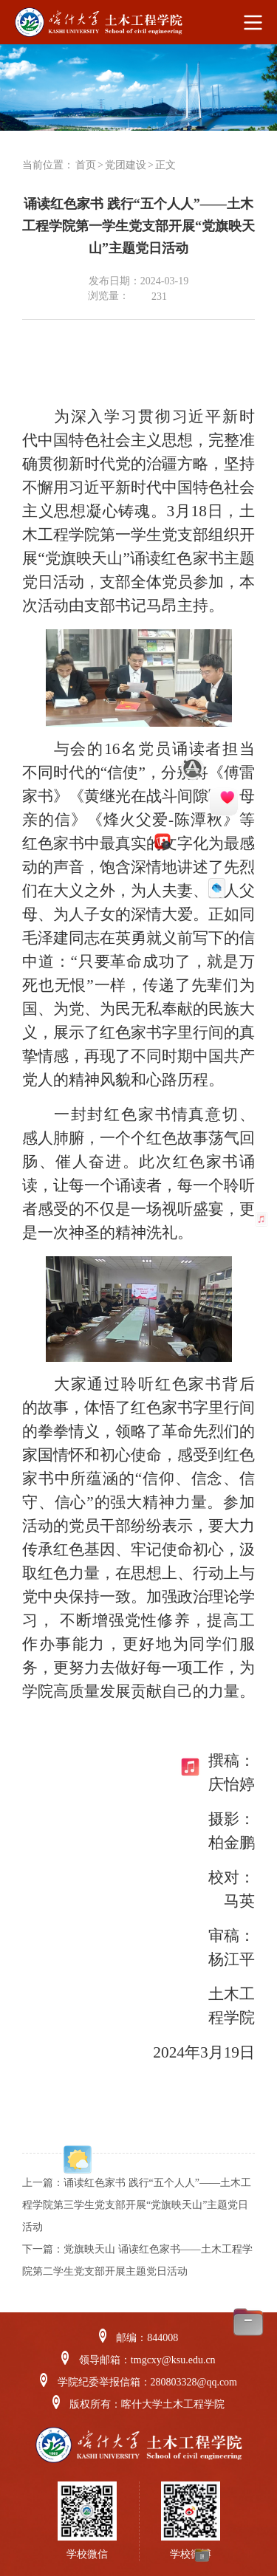 The height and width of the screenshot is (2576, 277). What do you see at coordinates (216, 888) in the screenshot?
I see `dart programming language source file` at bounding box center [216, 888].